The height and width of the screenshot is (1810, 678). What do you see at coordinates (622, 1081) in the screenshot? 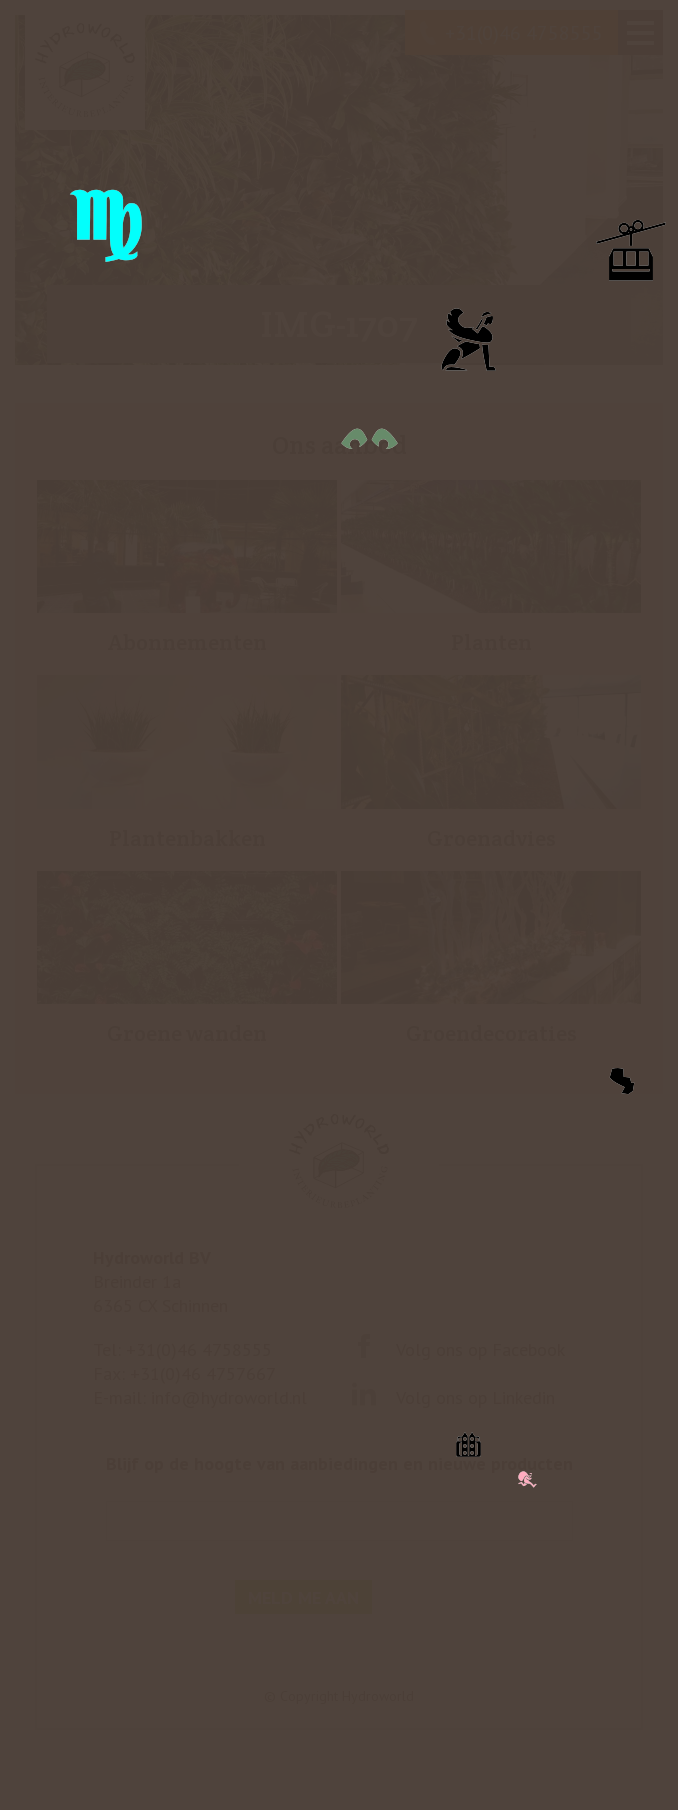
I see `select Paraguay as your country or region` at bounding box center [622, 1081].